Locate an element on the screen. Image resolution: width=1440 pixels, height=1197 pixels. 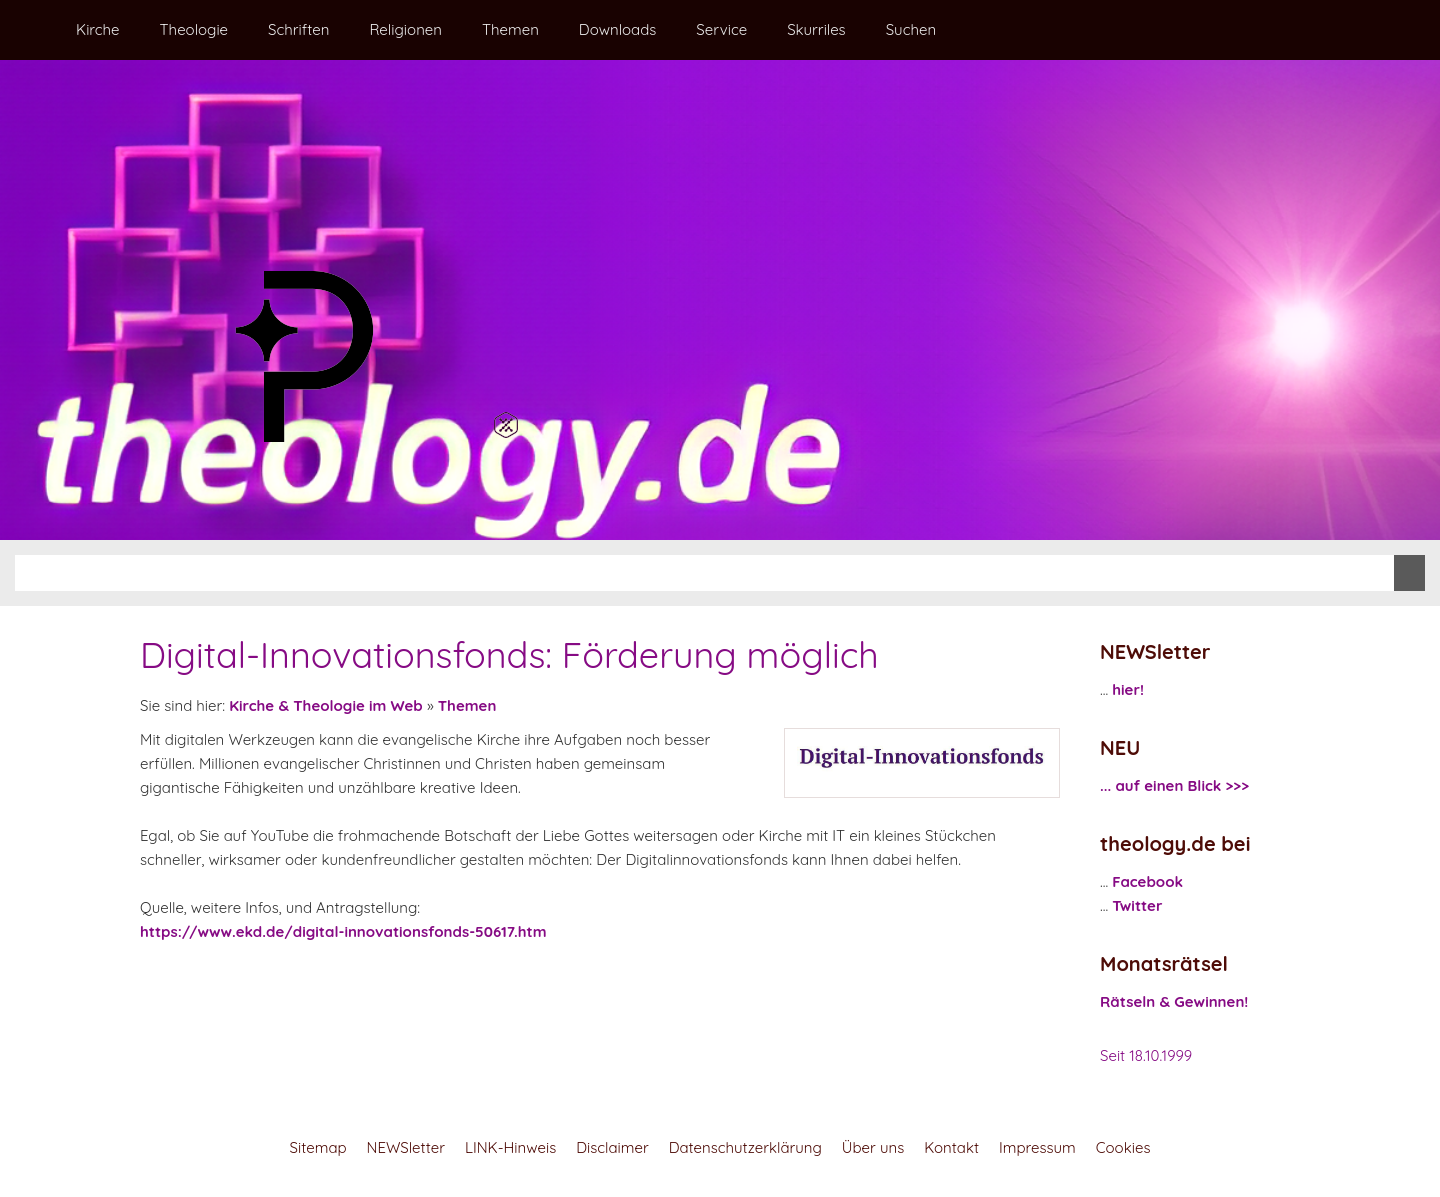
open localxpose tunnel service is located at coordinates (506, 425).